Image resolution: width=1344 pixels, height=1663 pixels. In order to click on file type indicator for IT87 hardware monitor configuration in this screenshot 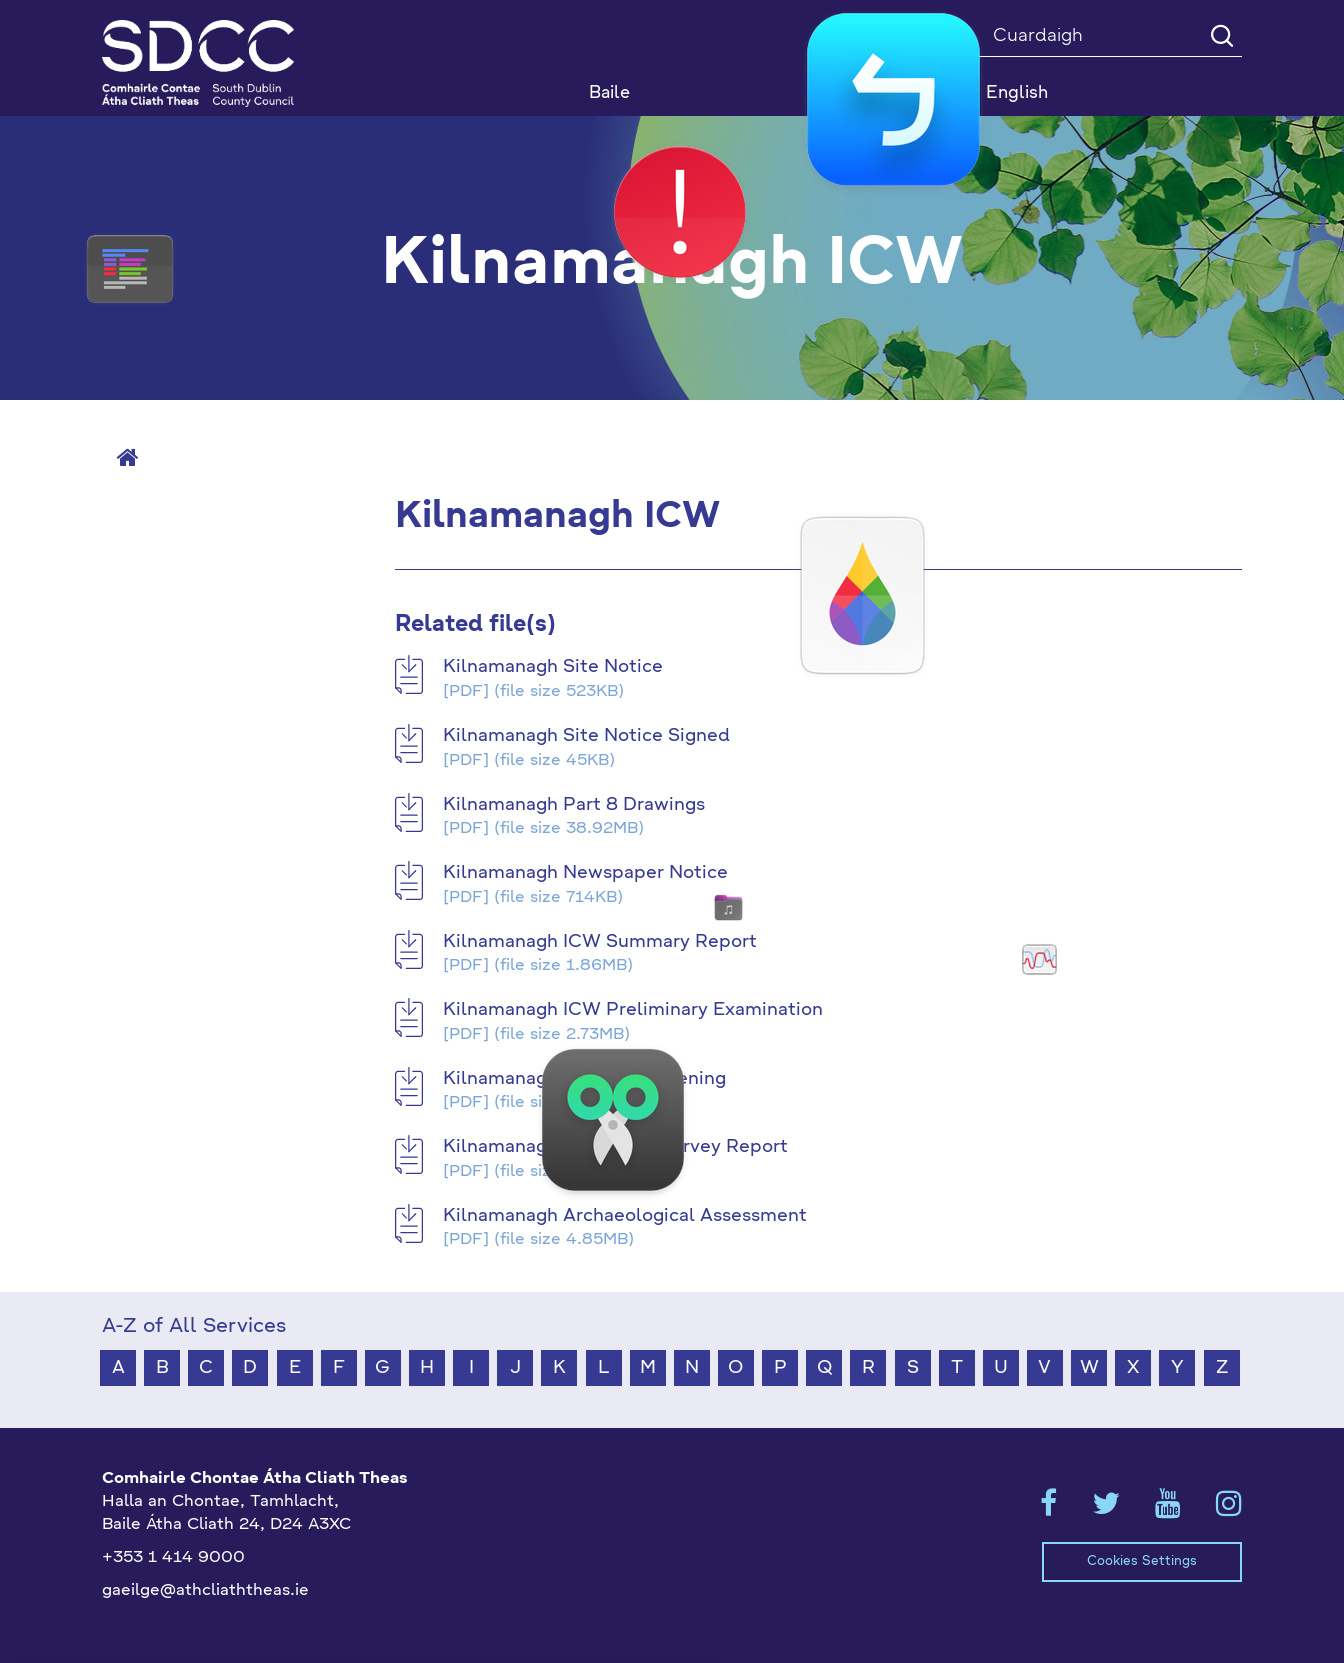, I will do `click(862, 595)`.